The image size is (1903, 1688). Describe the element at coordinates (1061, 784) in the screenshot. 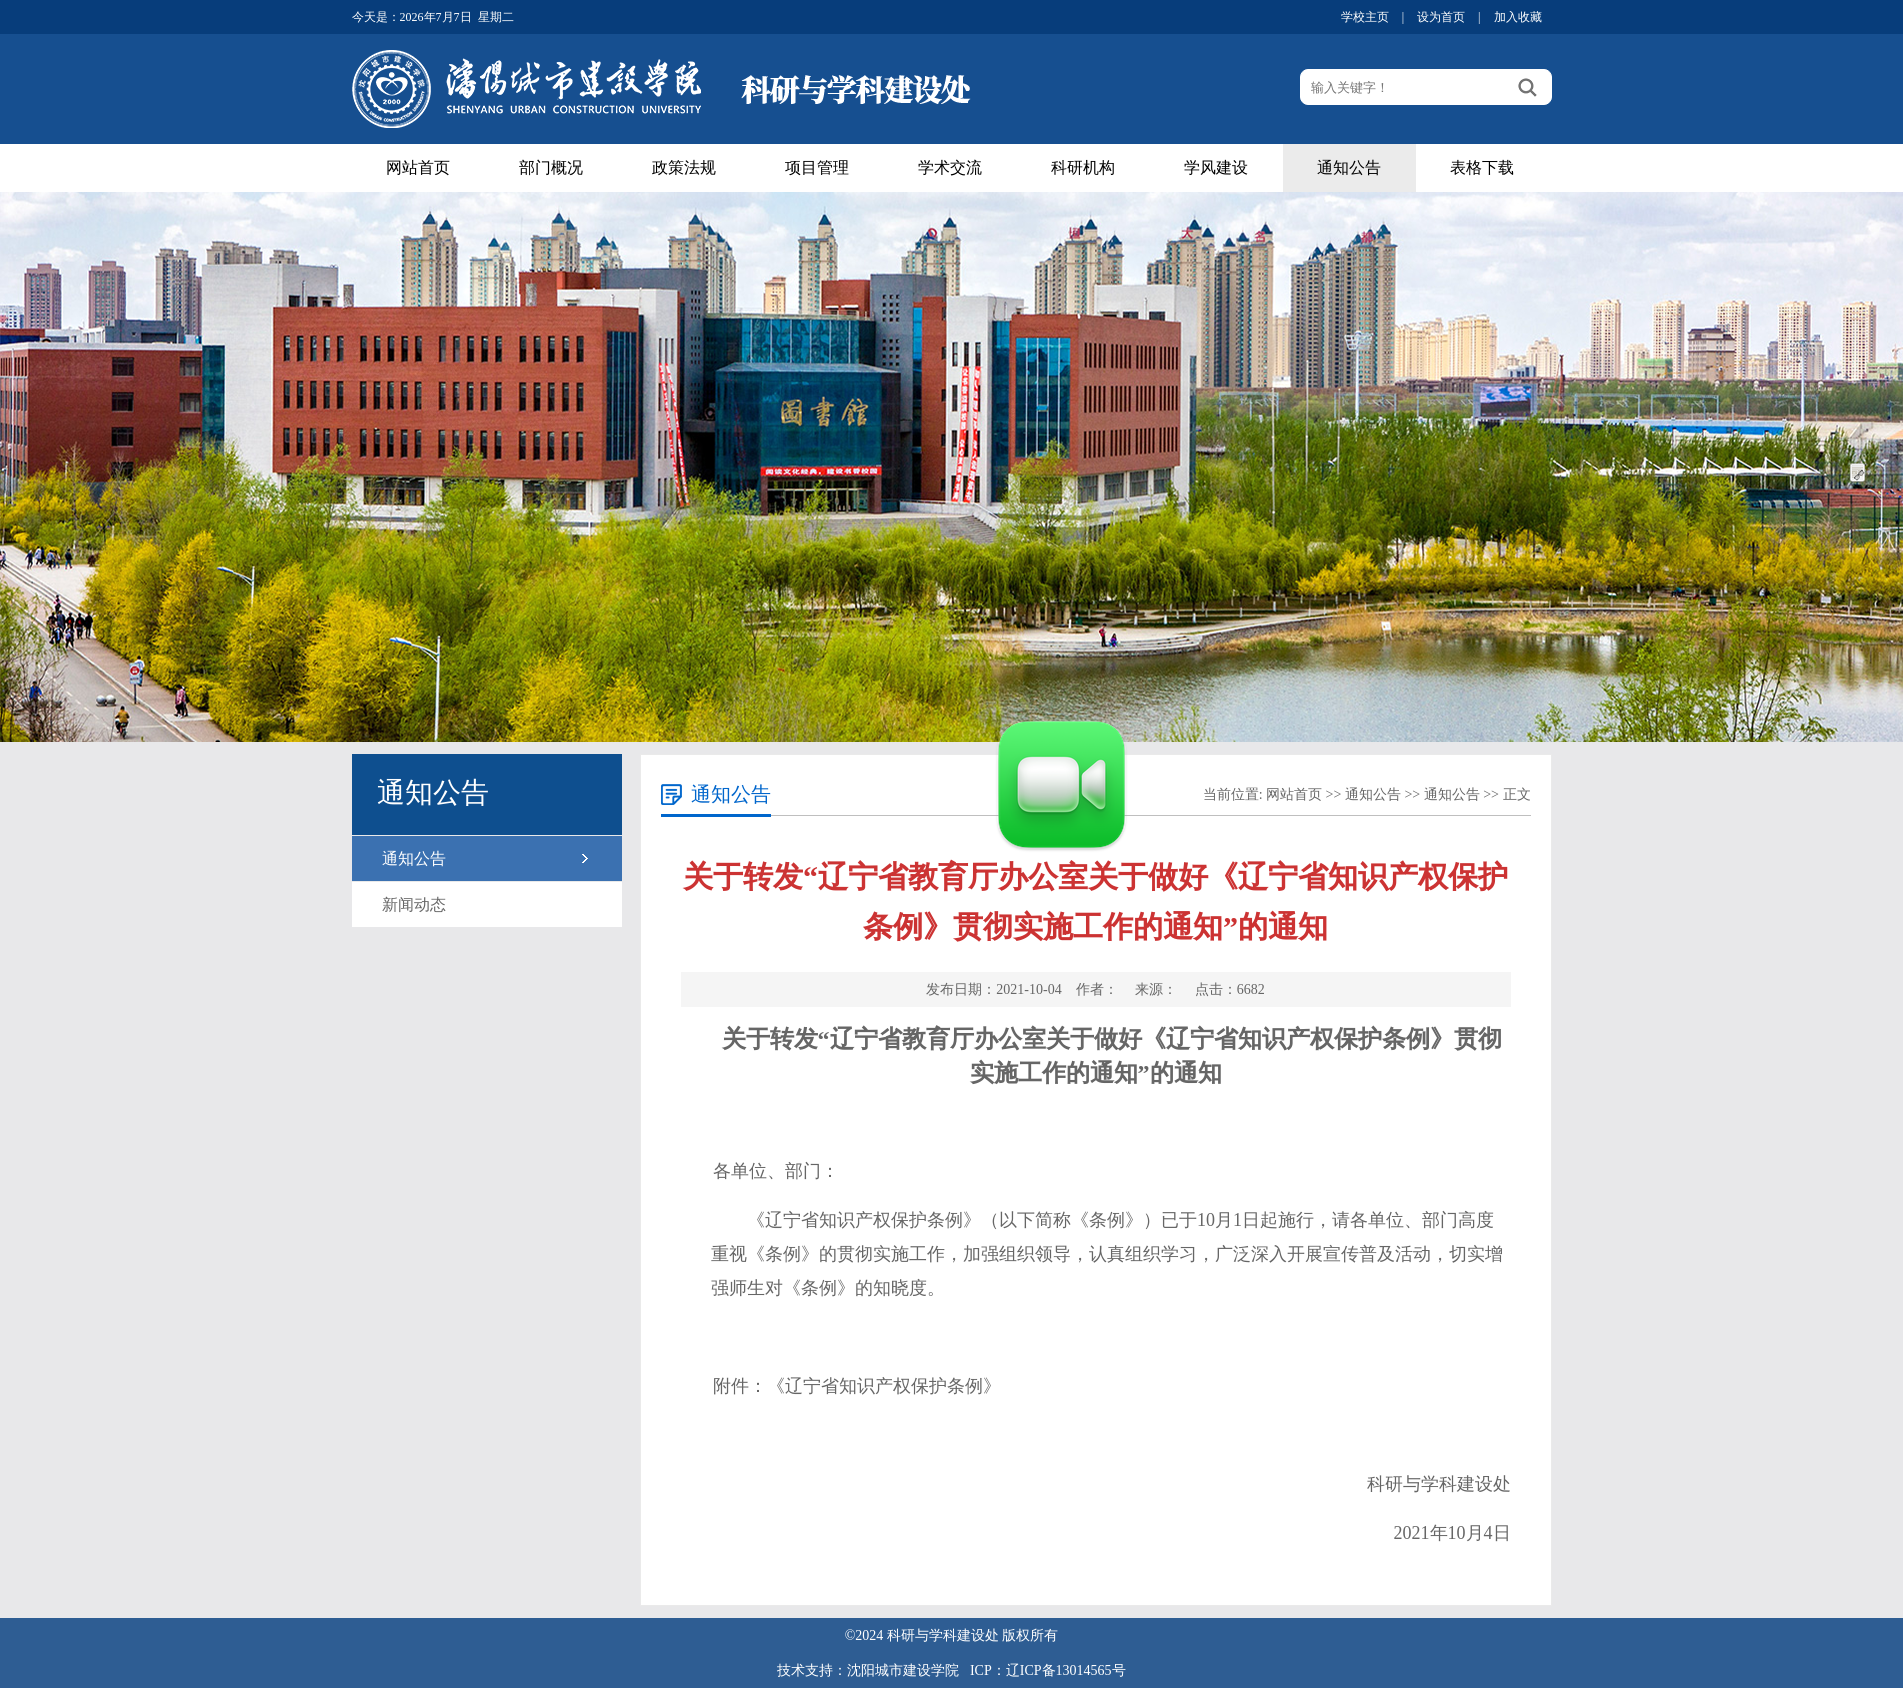

I see `open FaceTime to start a video call` at that location.